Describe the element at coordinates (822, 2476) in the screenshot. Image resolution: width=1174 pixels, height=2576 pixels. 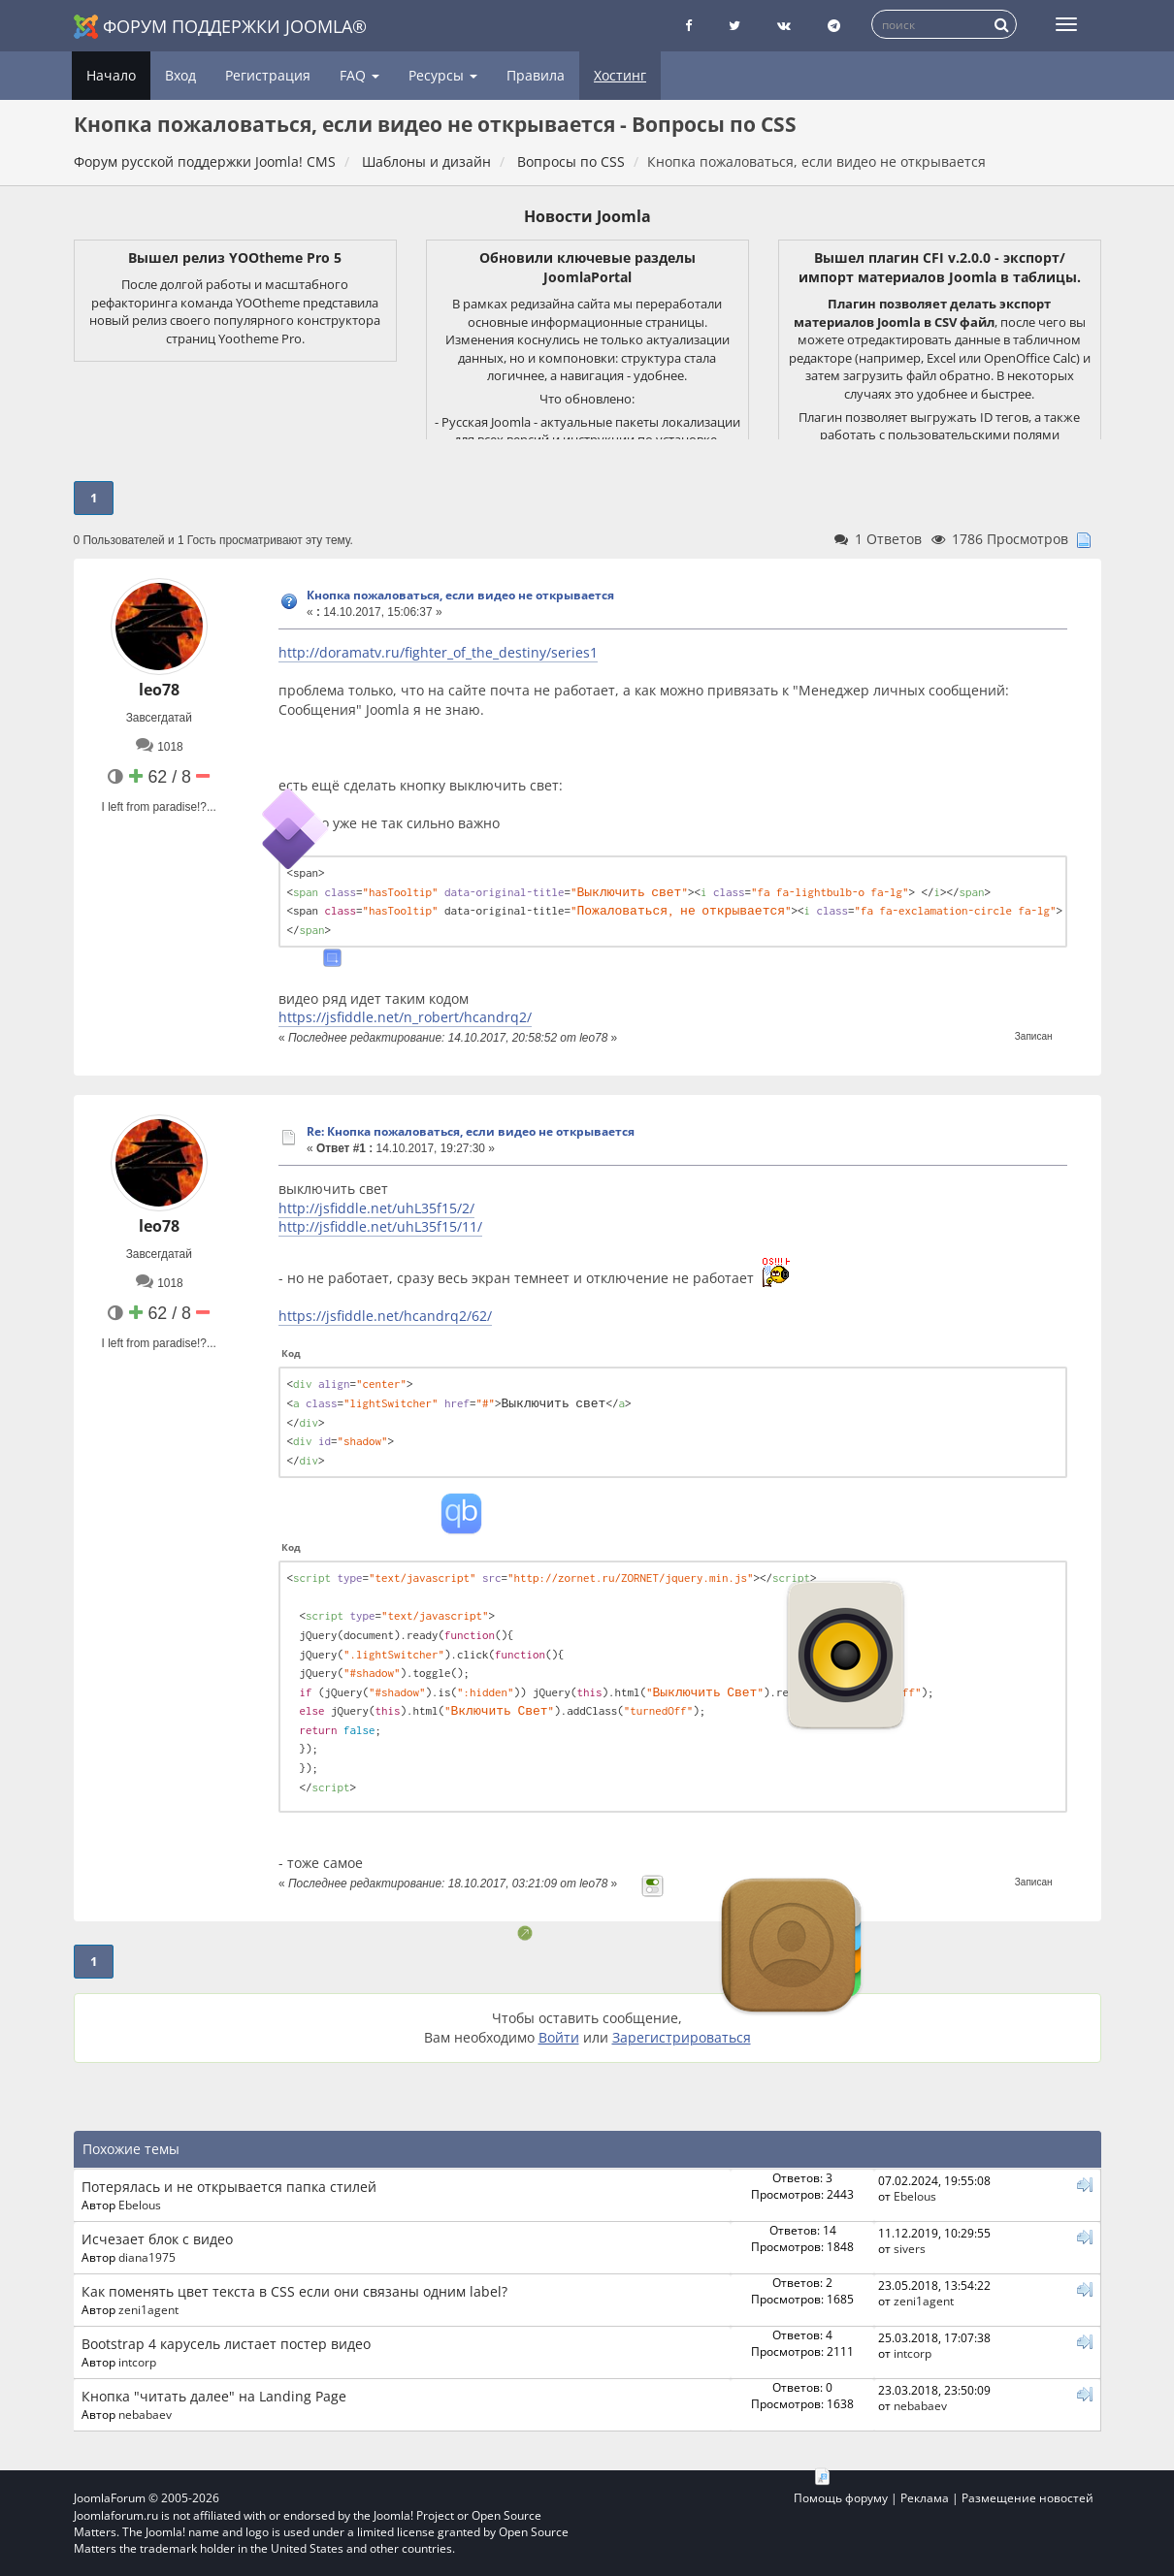
I see `a gettext translation file for software localization` at that location.